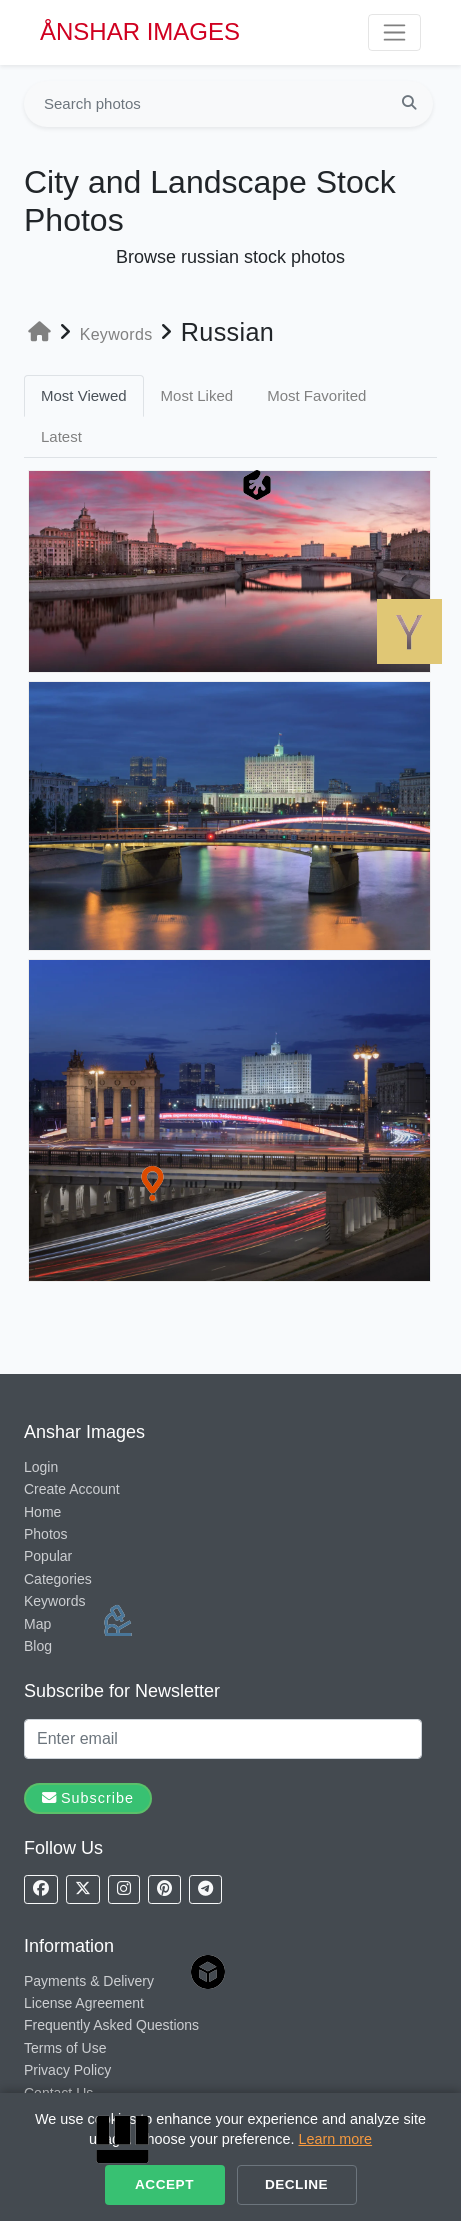  Describe the element at coordinates (118, 1621) in the screenshot. I see `access lab results or diagnostics` at that location.